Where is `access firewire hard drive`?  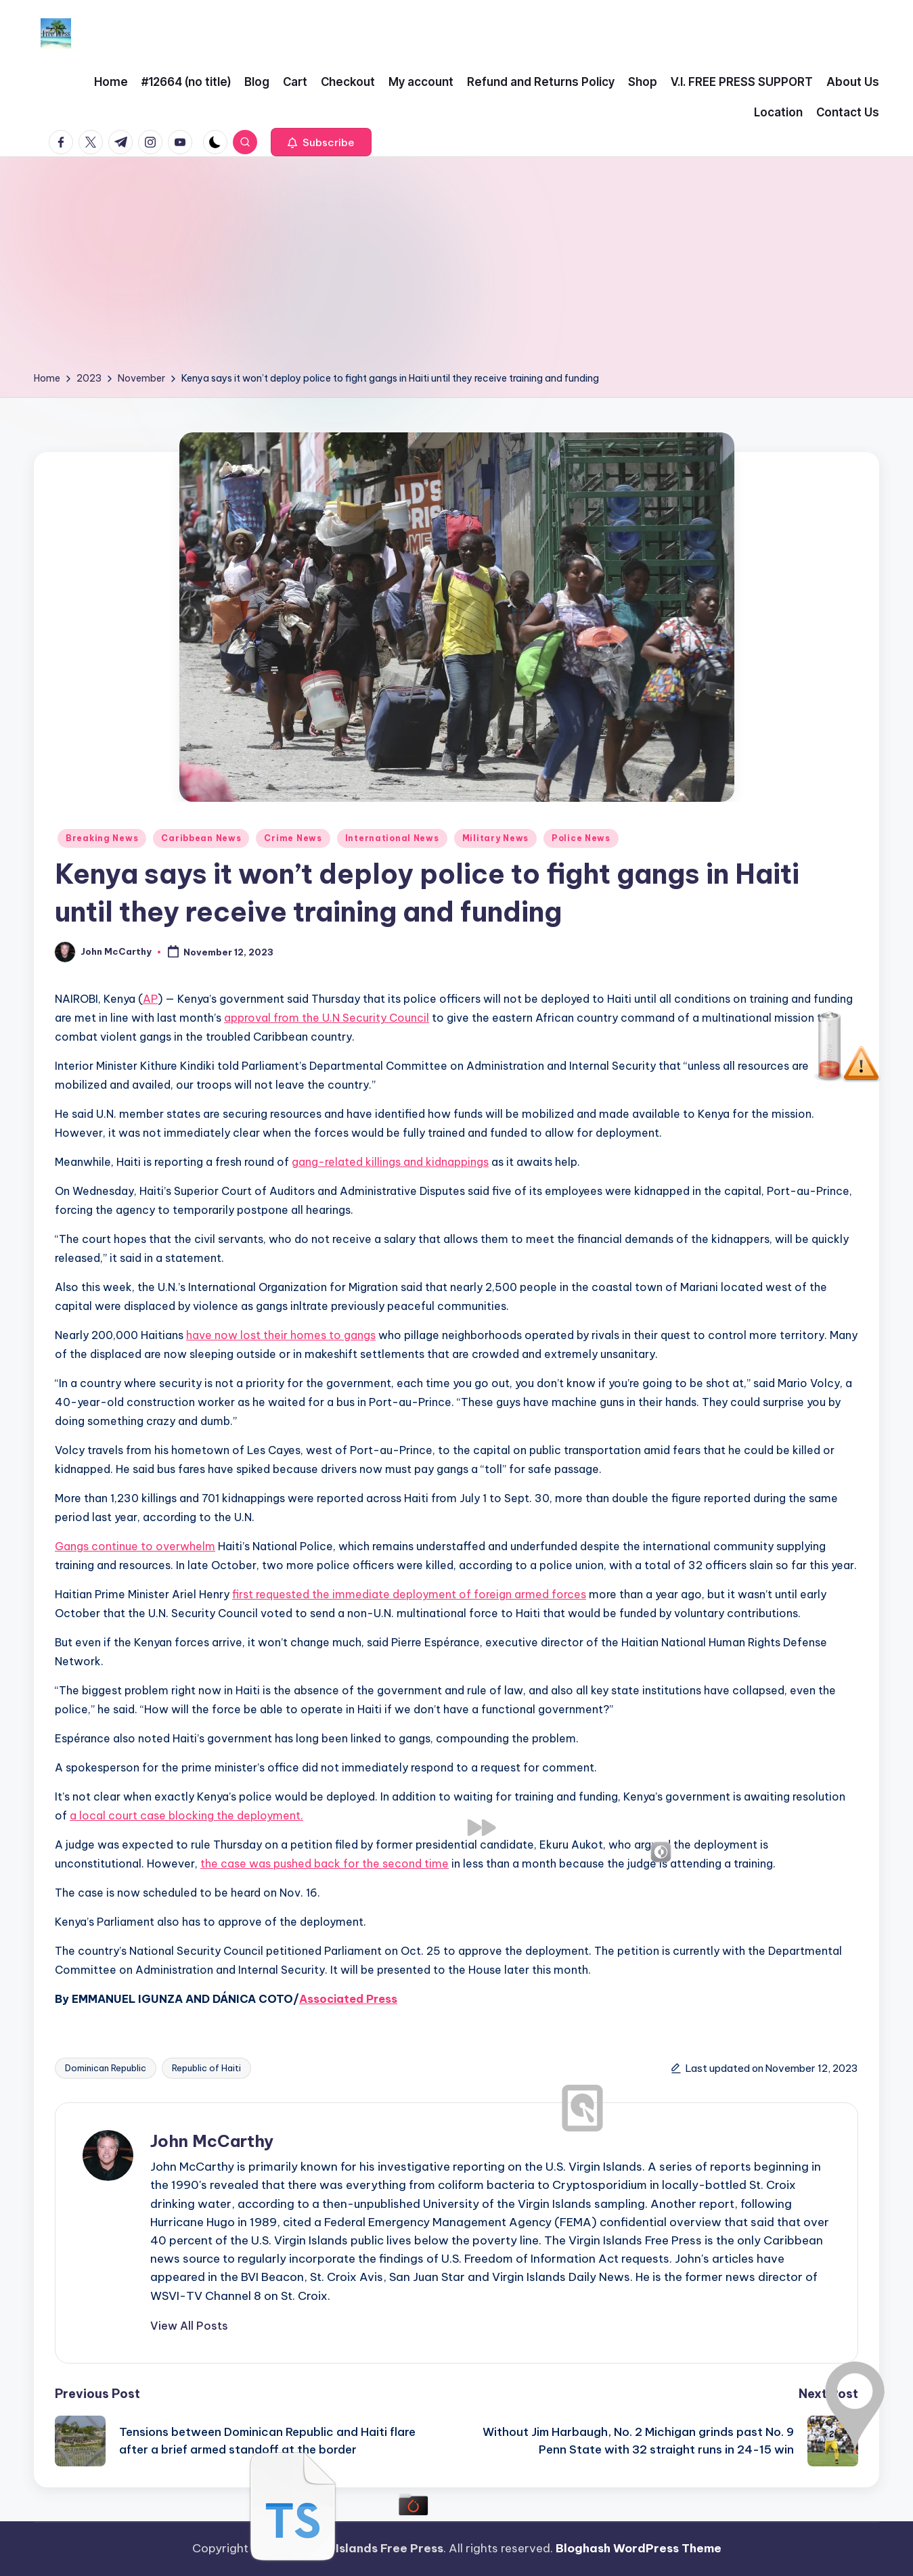
access firewire hard drive is located at coordinates (582, 2108).